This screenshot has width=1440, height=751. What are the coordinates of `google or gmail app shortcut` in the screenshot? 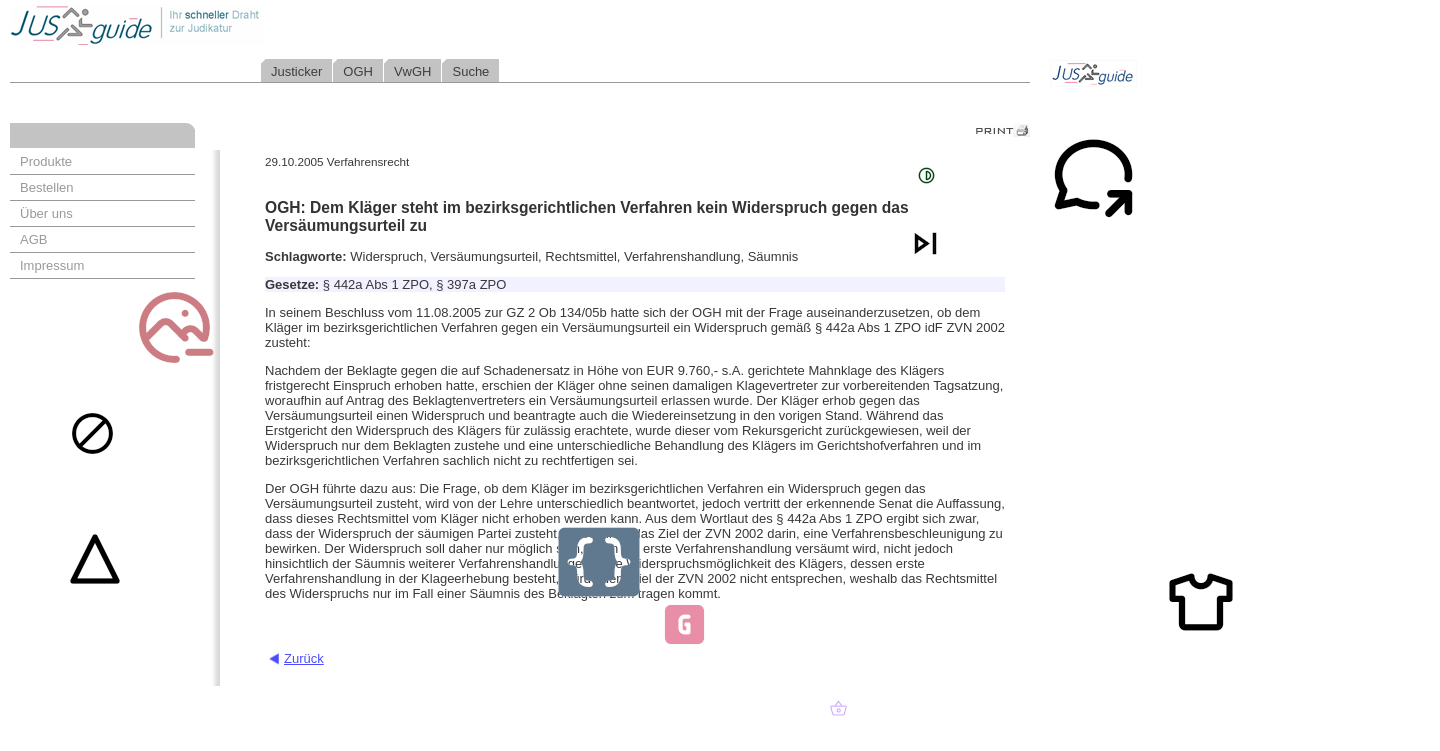 It's located at (684, 624).